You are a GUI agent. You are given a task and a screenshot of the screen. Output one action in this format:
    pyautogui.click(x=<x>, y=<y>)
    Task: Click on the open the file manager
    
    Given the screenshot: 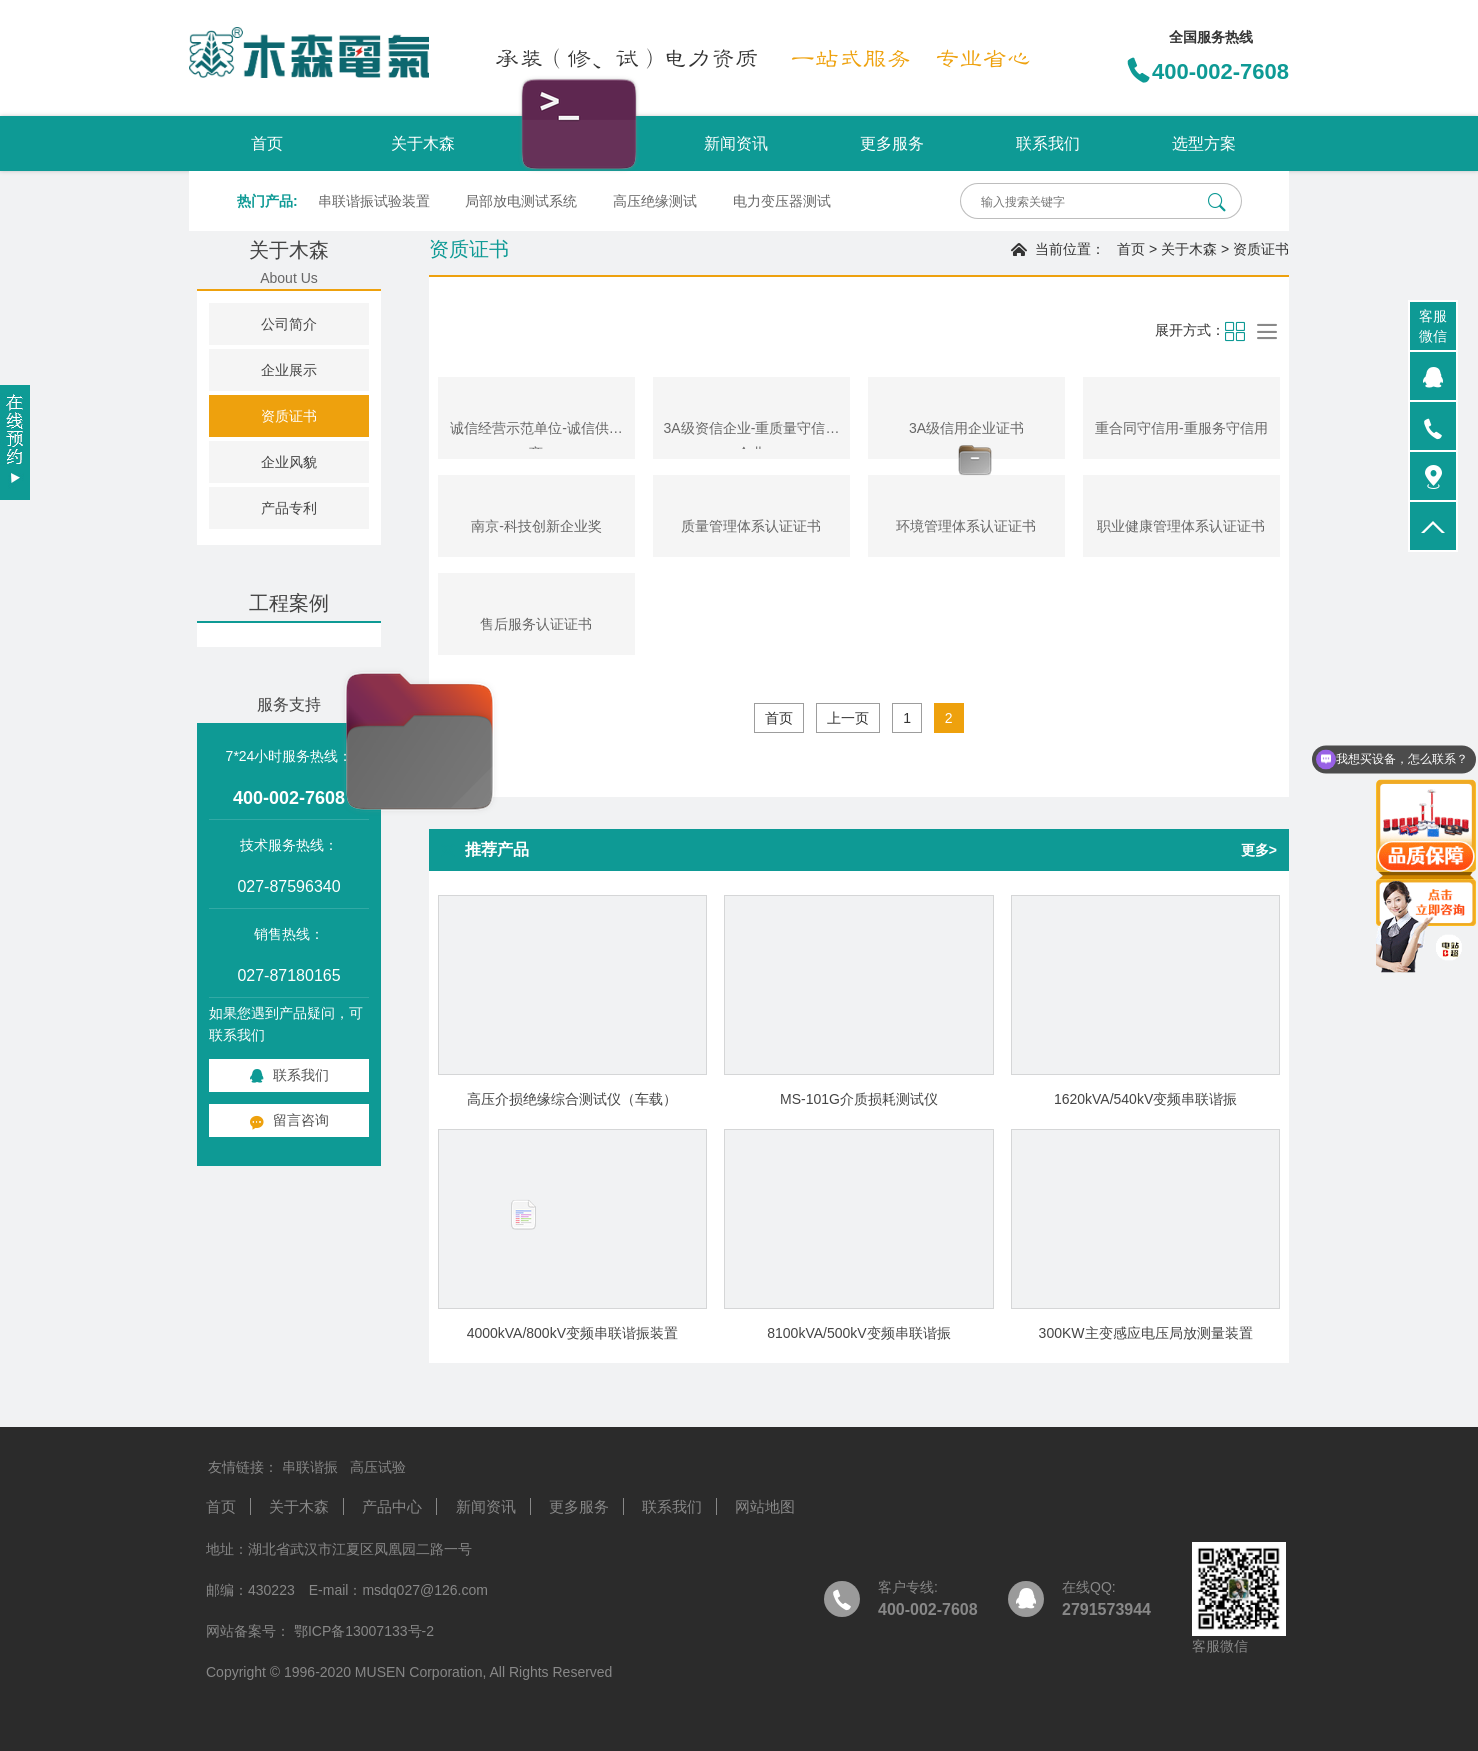 What is the action you would take?
    pyautogui.click(x=975, y=460)
    